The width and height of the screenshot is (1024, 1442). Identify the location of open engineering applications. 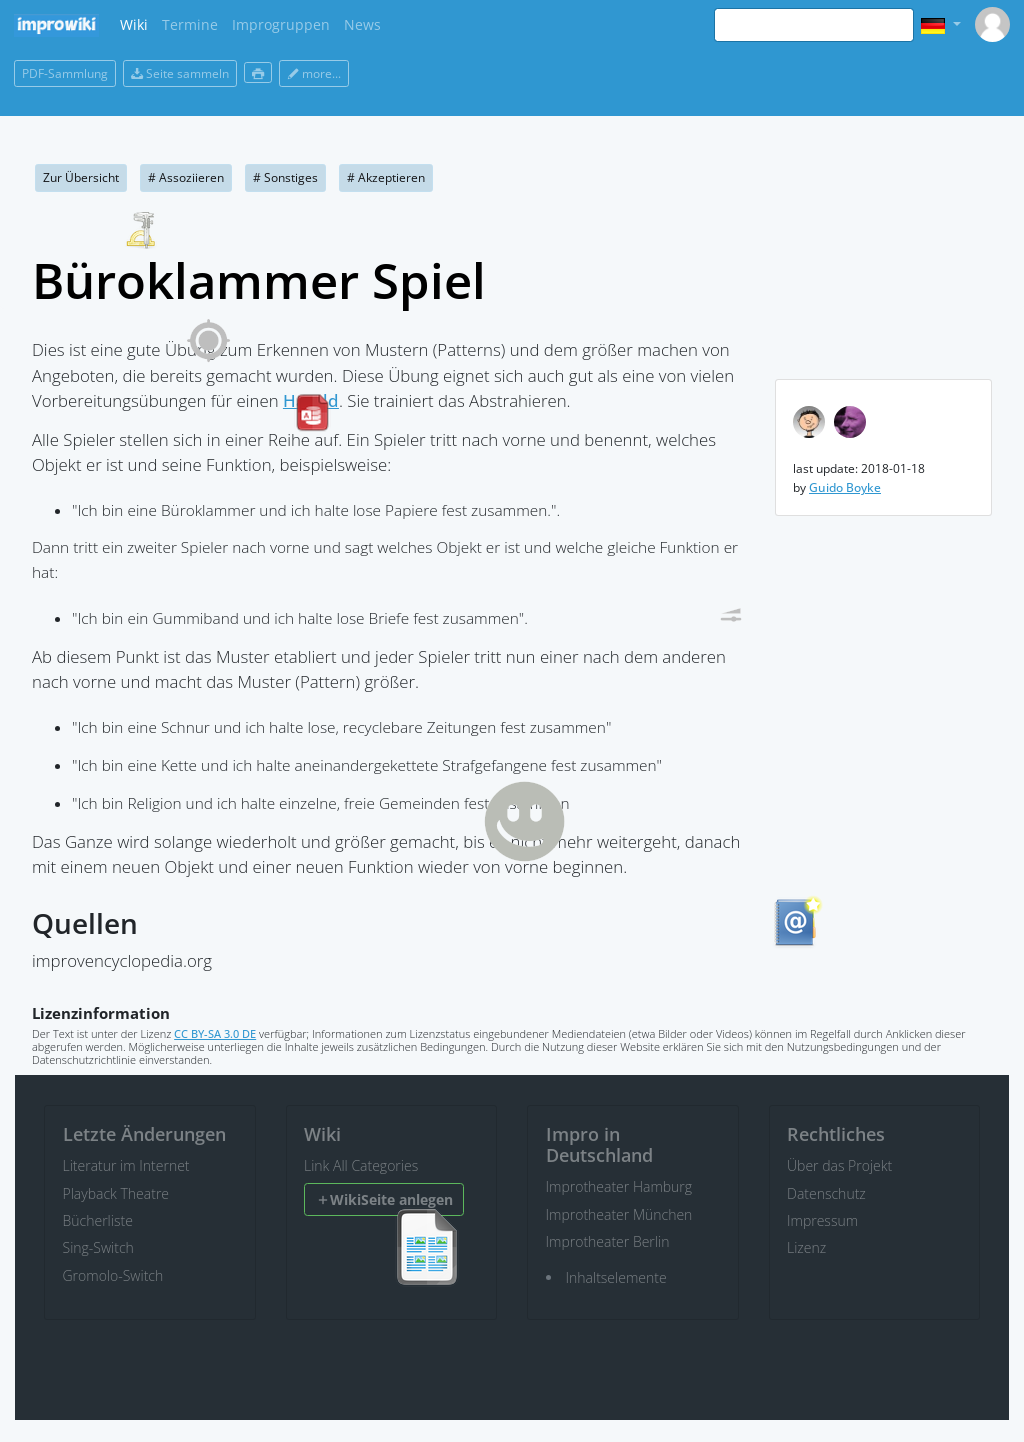
(141, 230).